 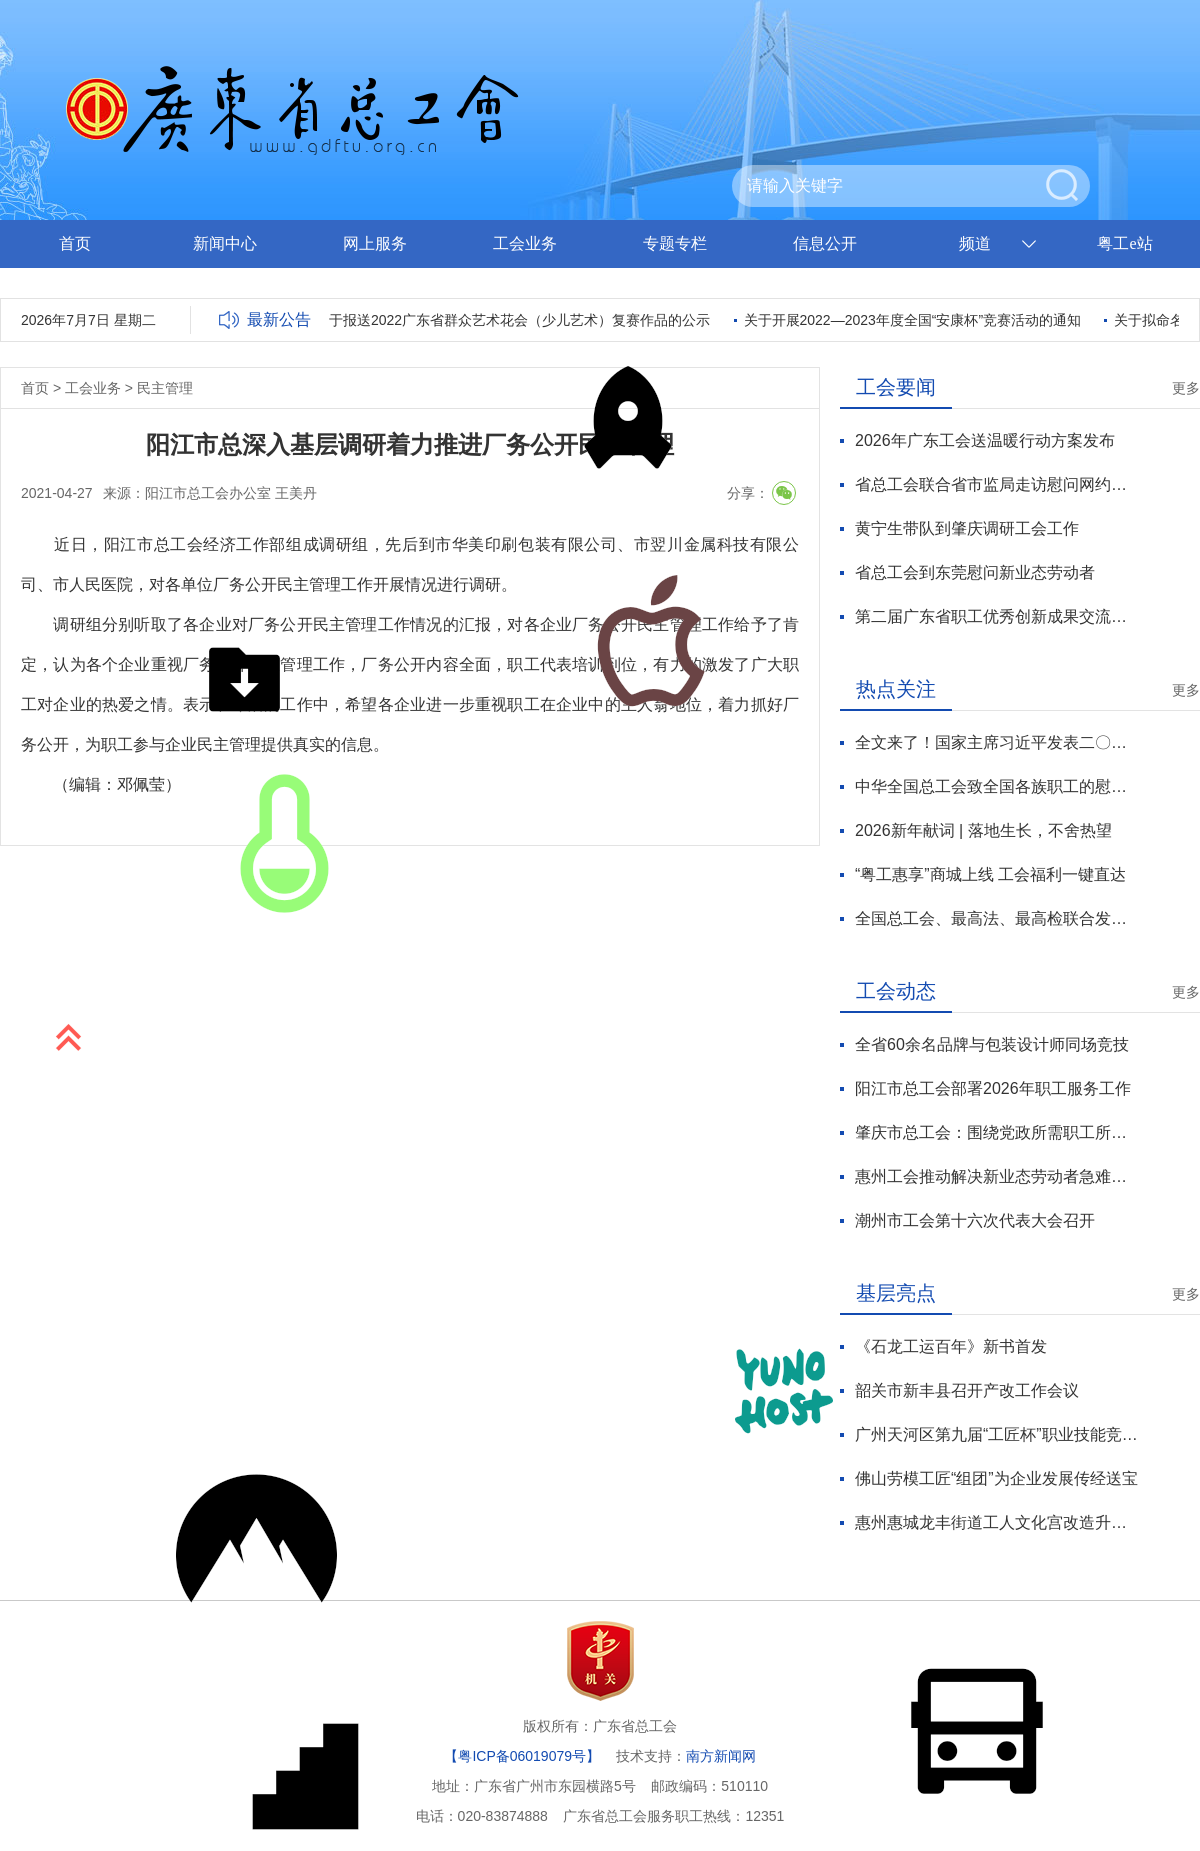 I want to click on indicates cold or low temperature, so click(x=284, y=843).